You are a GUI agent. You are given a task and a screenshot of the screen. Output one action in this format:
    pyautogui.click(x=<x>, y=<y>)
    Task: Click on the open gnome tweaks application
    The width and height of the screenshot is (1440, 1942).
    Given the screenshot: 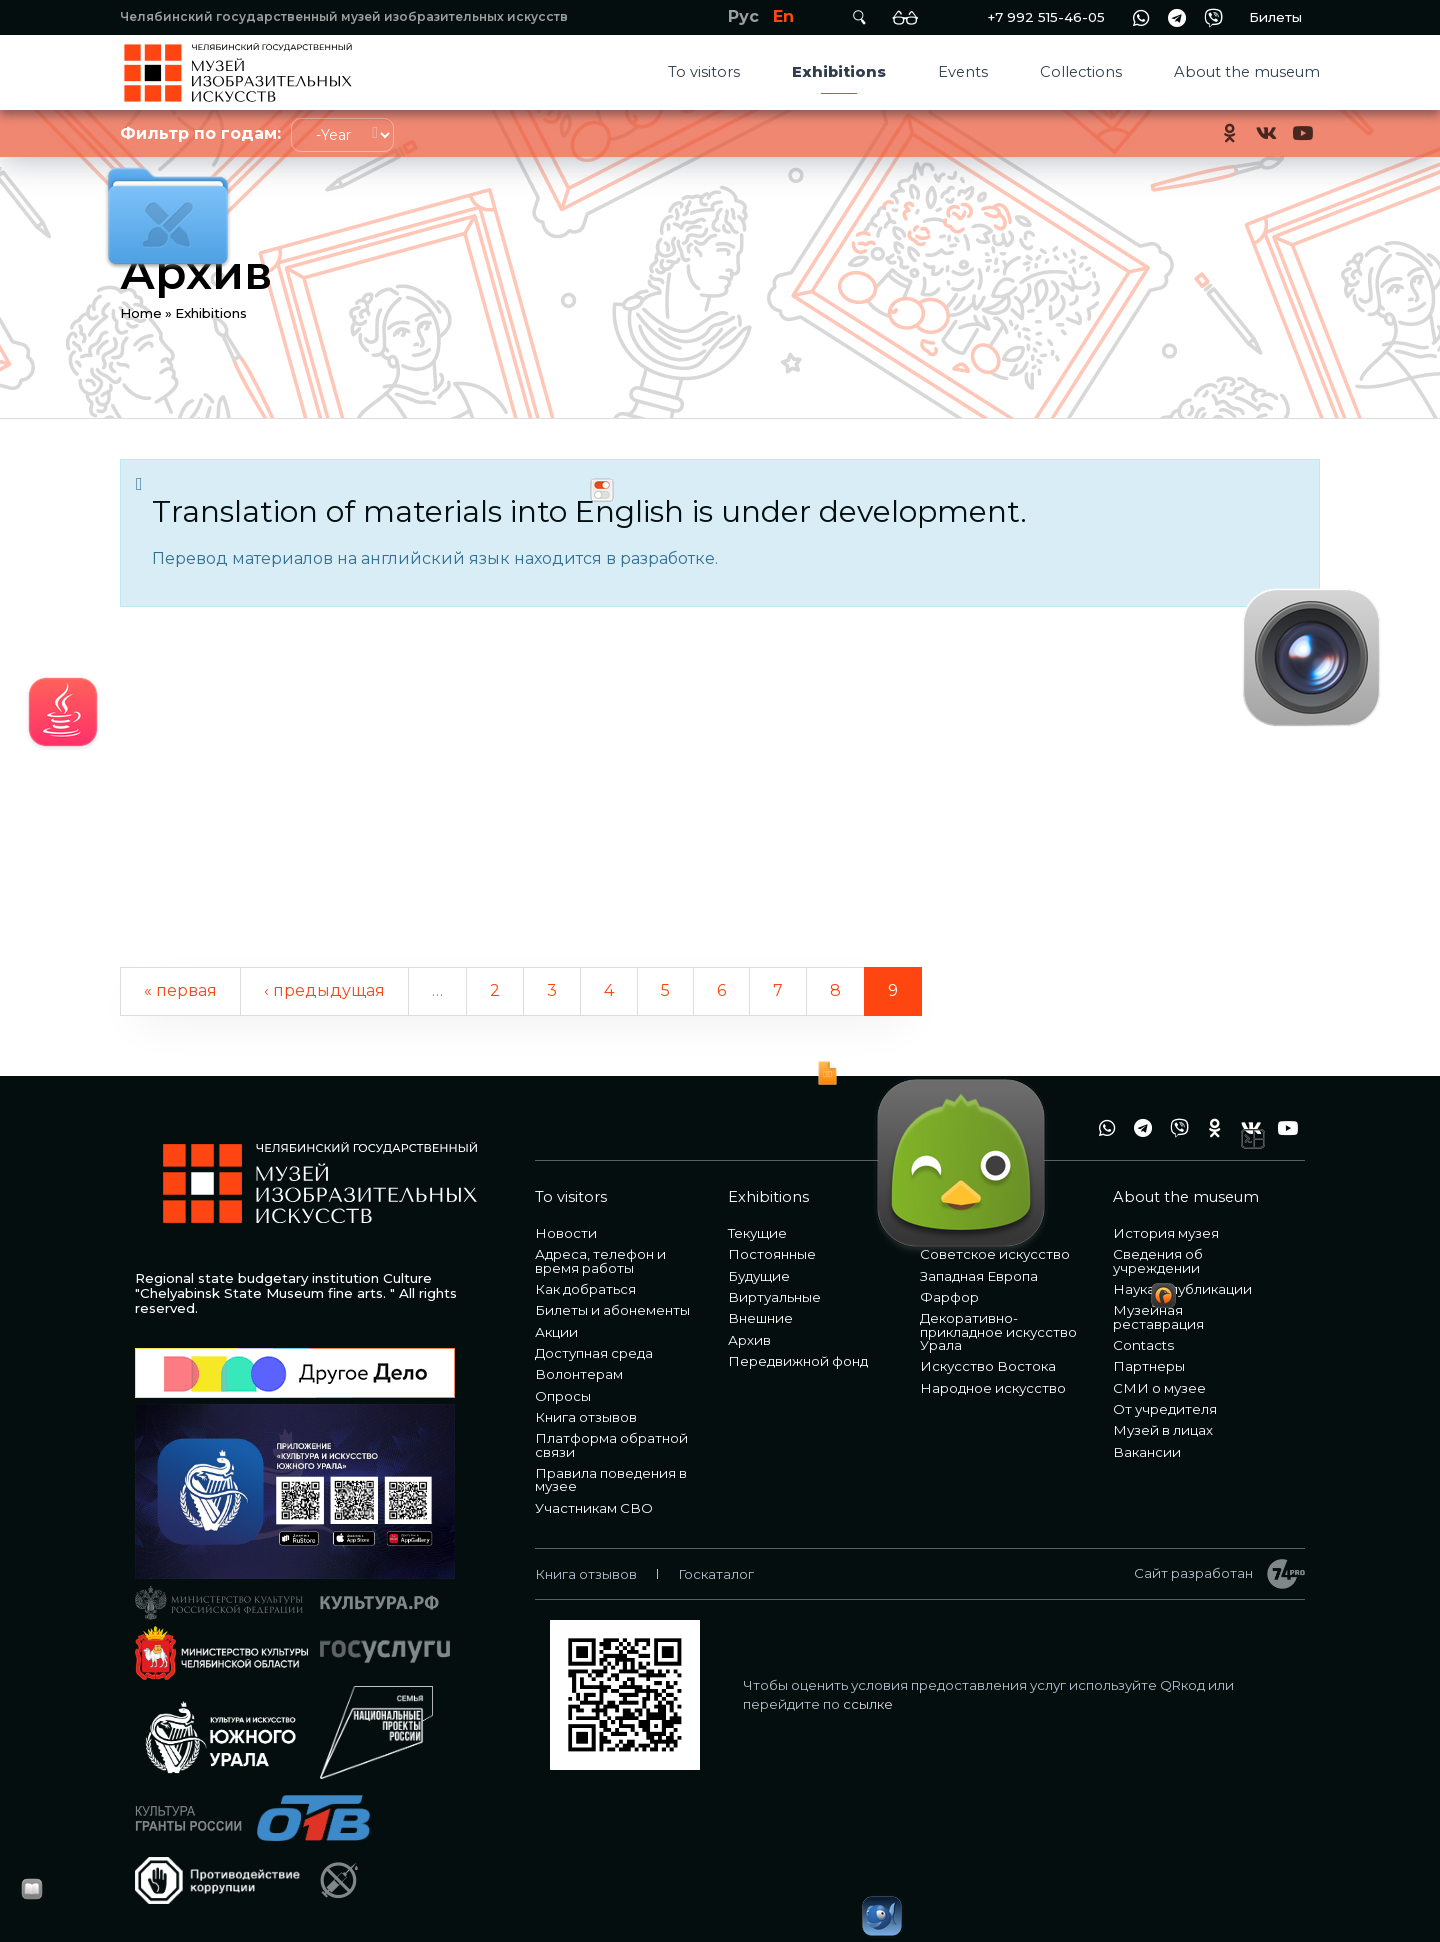 What is the action you would take?
    pyautogui.click(x=602, y=490)
    